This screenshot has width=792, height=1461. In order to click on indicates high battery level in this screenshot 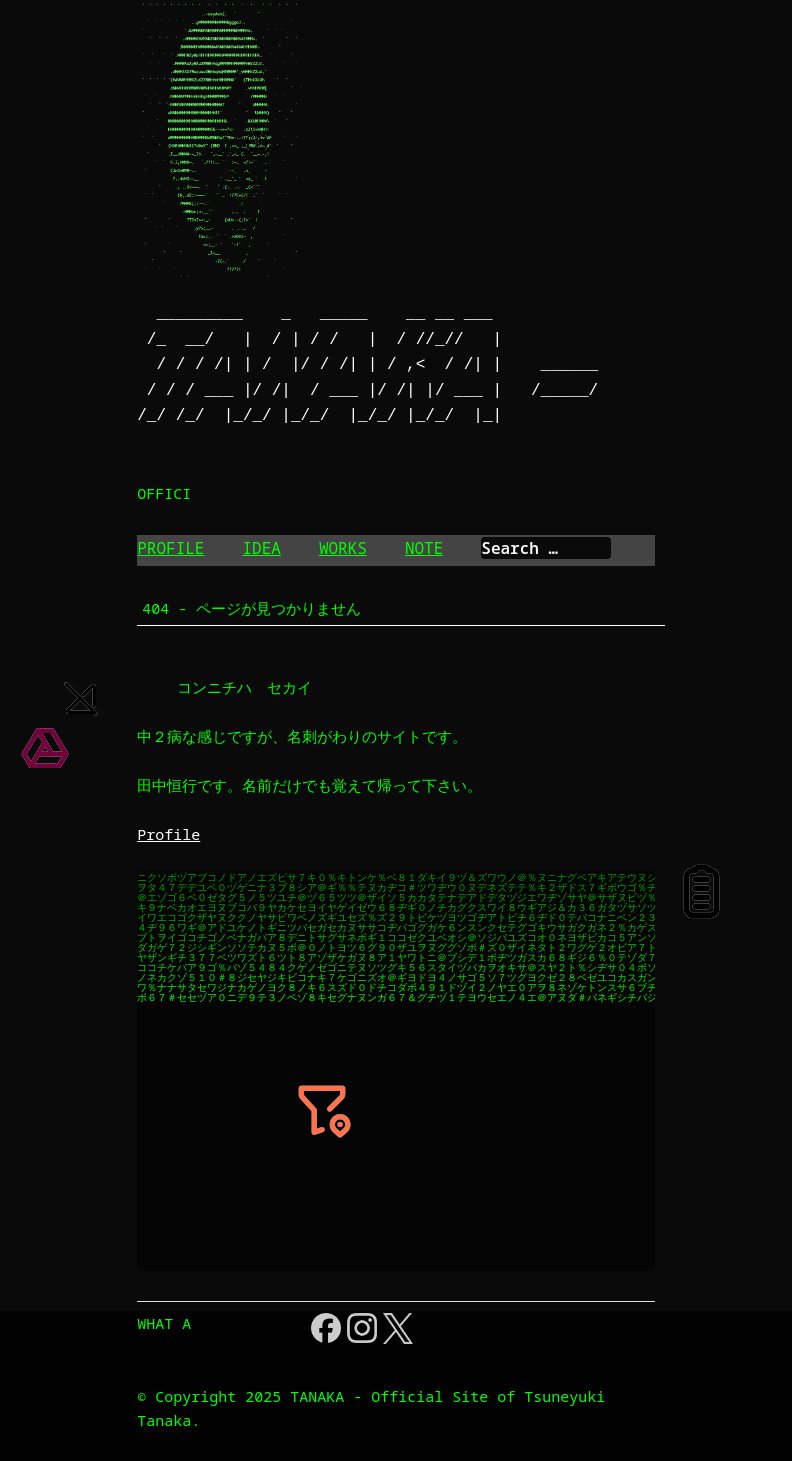, I will do `click(701, 891)`.